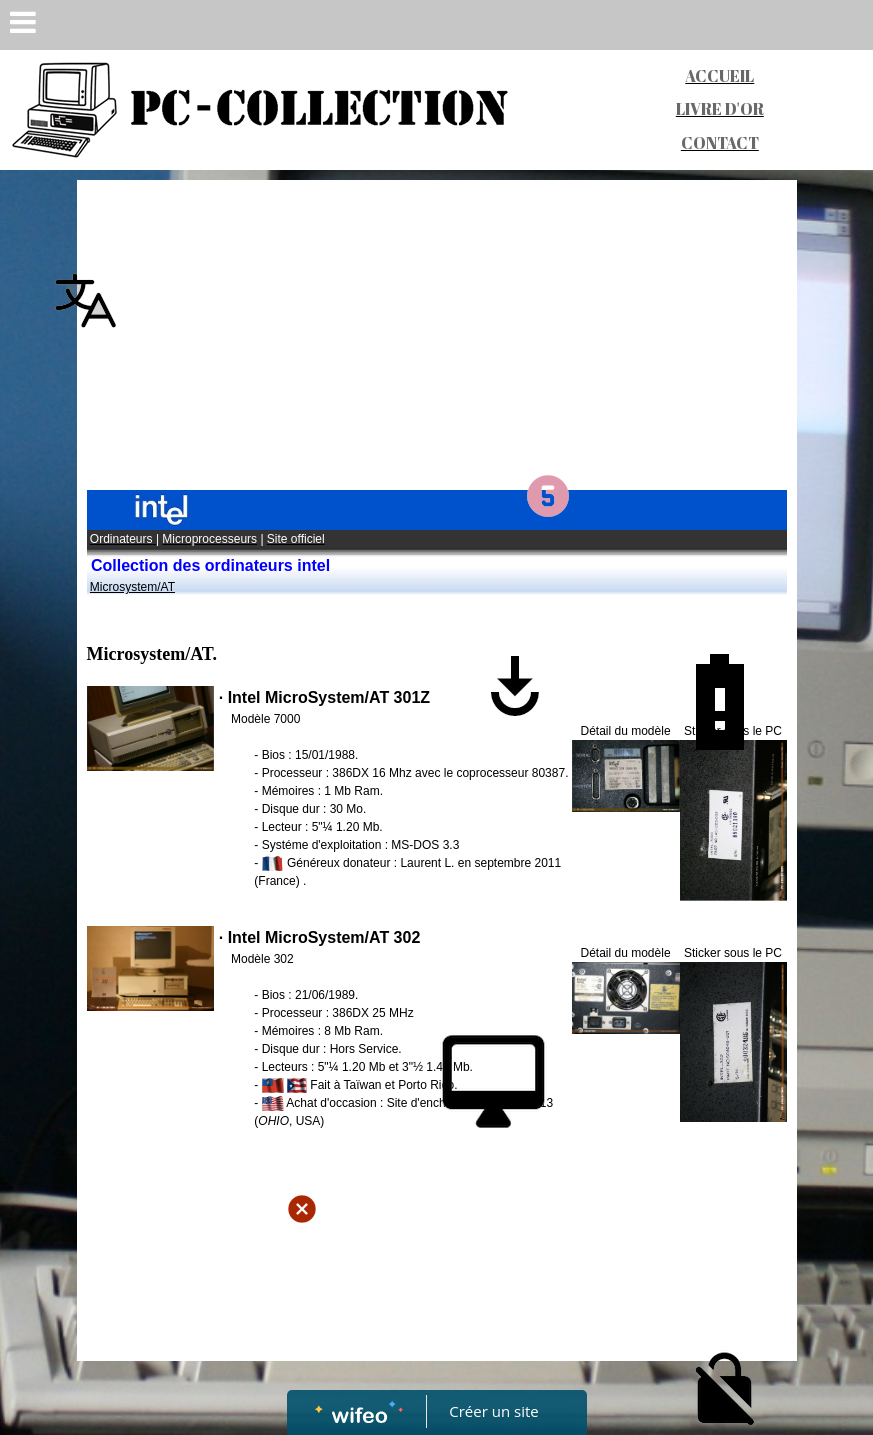 The image size is (873, 1435). I want to click on indicates an unsecured or unencrypted connection, so click(724, 1389).